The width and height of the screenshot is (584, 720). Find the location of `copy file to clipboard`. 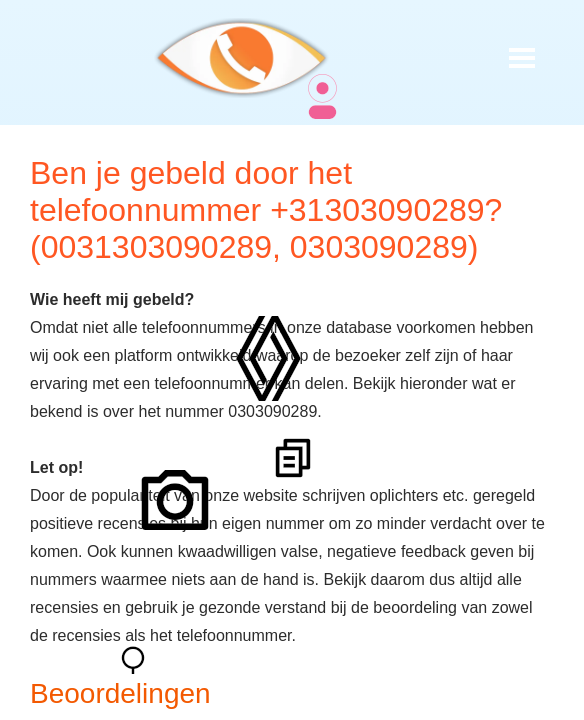

copy file to clipboard is located at coordinates (293, 458).